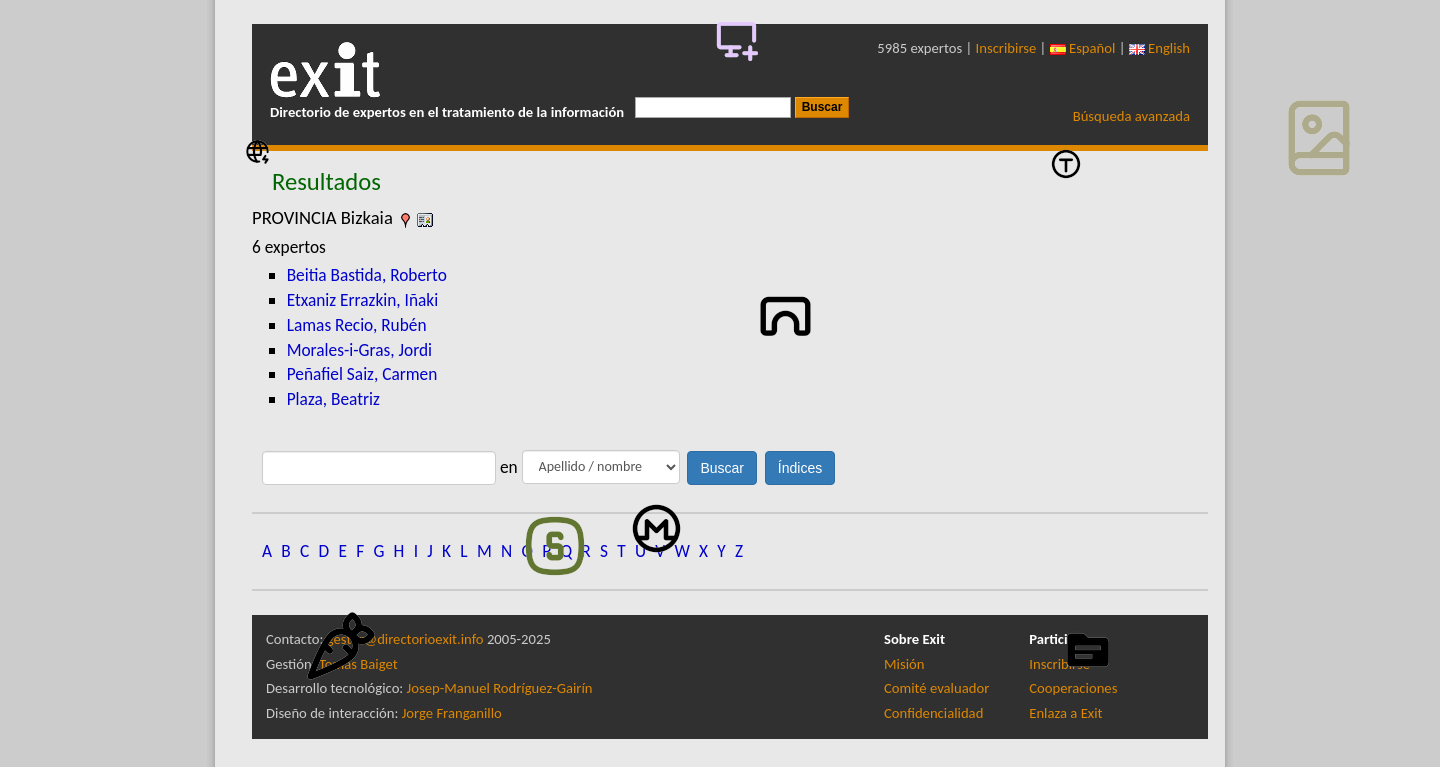 This screenshot has width=1440, height=767. I want to click on view monero cryptocurrency balance, so click(656, 528).